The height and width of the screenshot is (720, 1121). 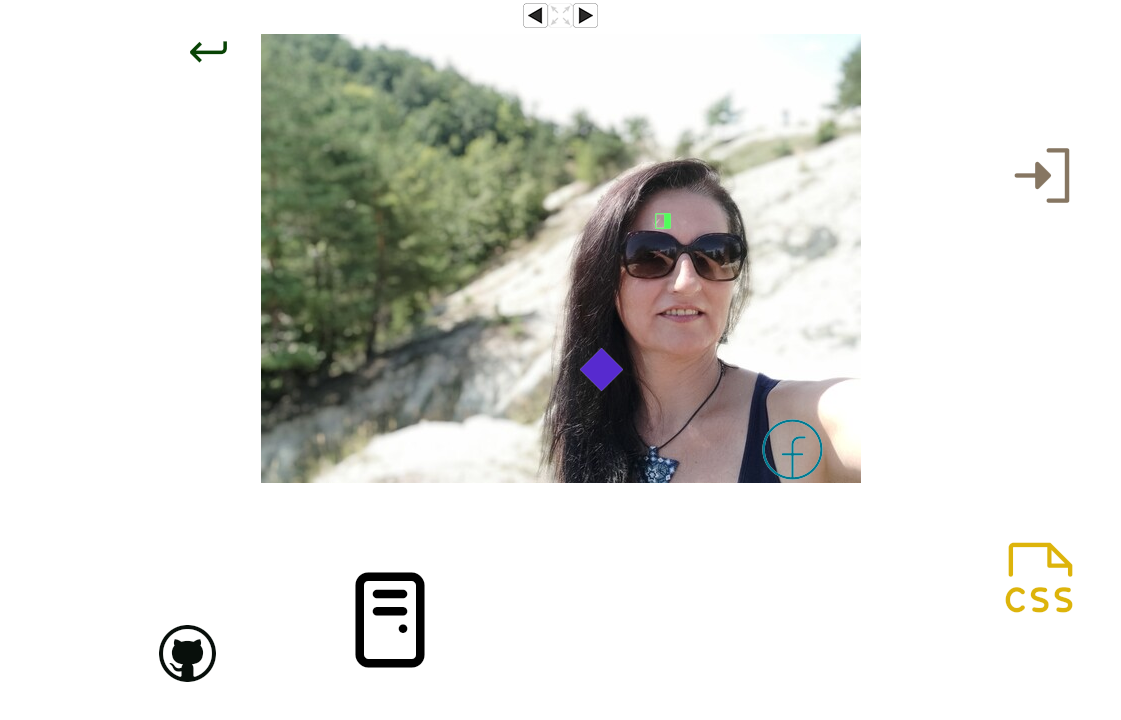 What do you see at coordinates (187, 653) in the screenshot?
I see `open GitHub repository` at bounding box center [187, 653].